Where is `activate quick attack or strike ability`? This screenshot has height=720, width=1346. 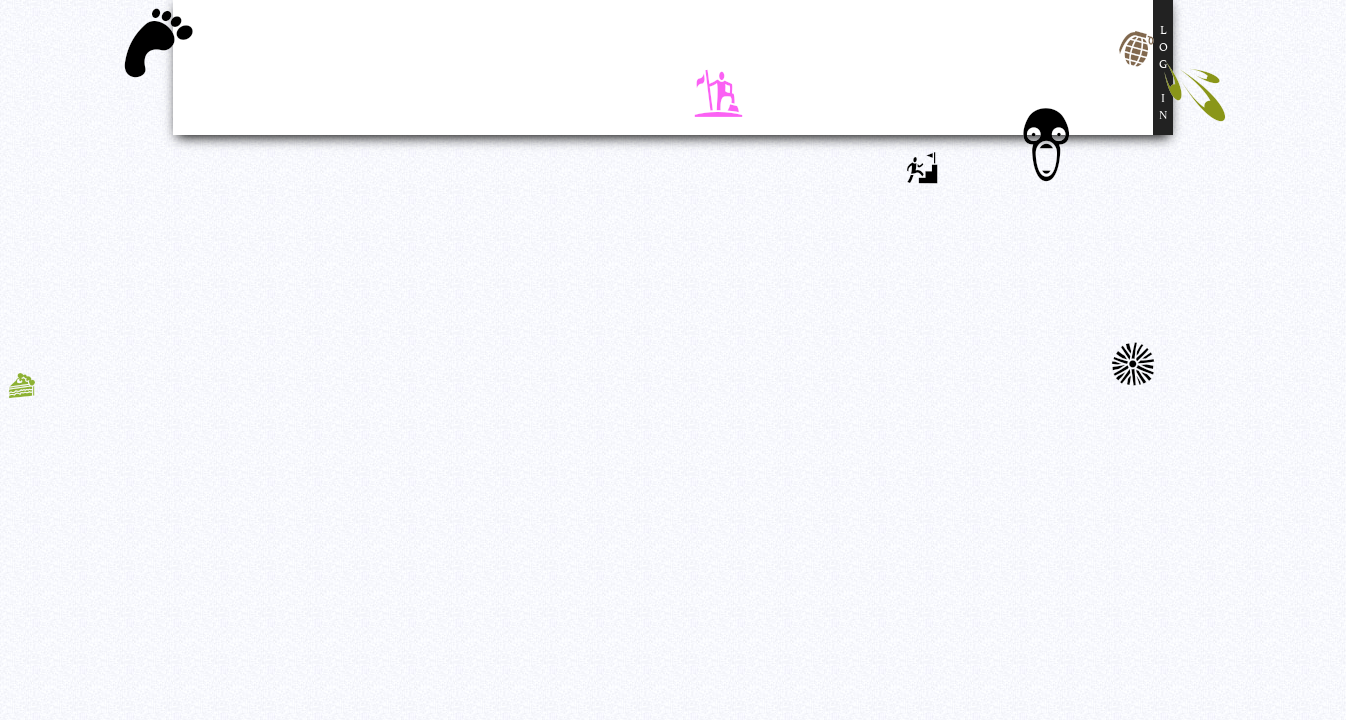 activate quick attack or strike ability is located at coordinates (1194, 91).